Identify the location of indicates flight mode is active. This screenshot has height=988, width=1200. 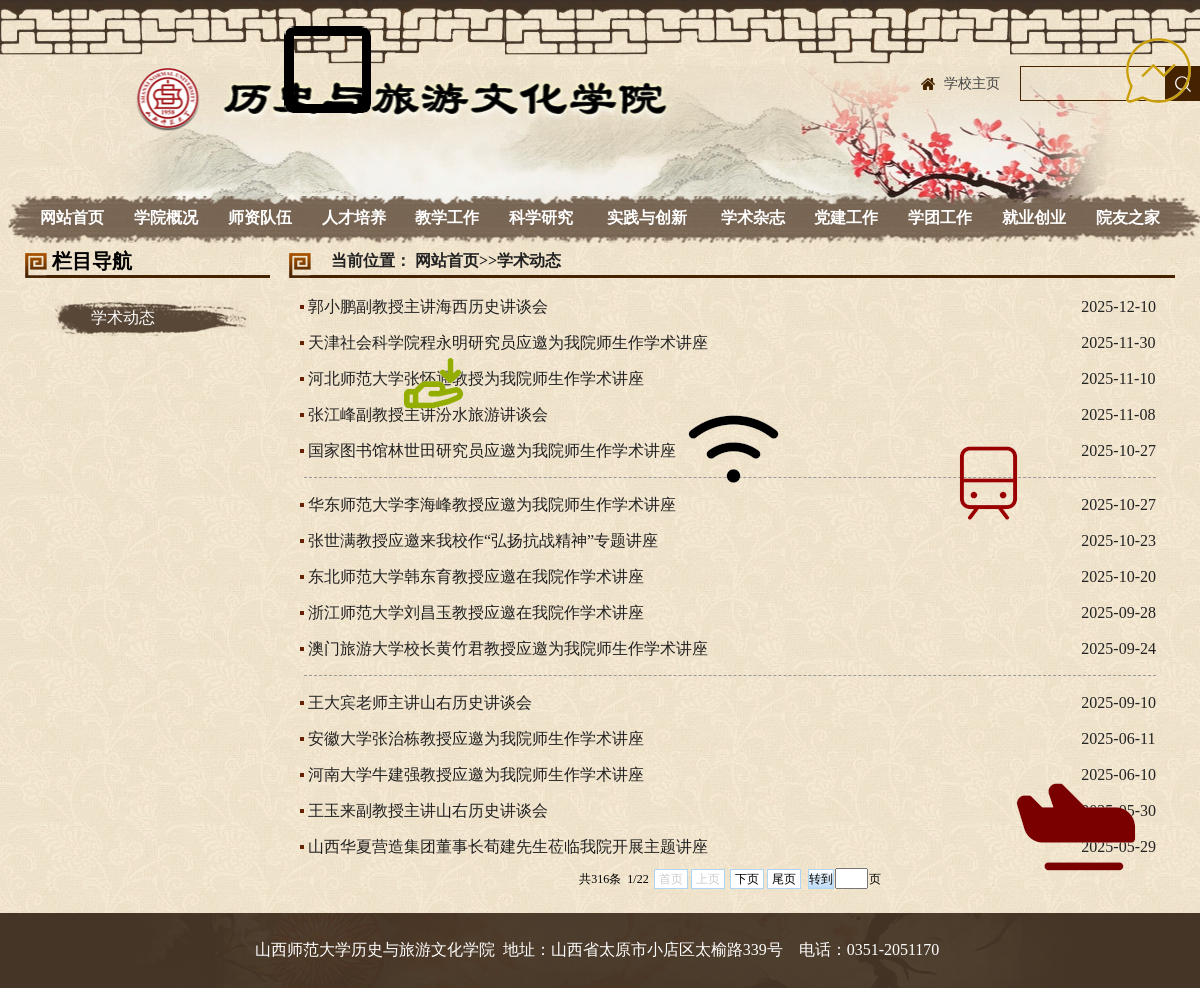
(1076, 823).